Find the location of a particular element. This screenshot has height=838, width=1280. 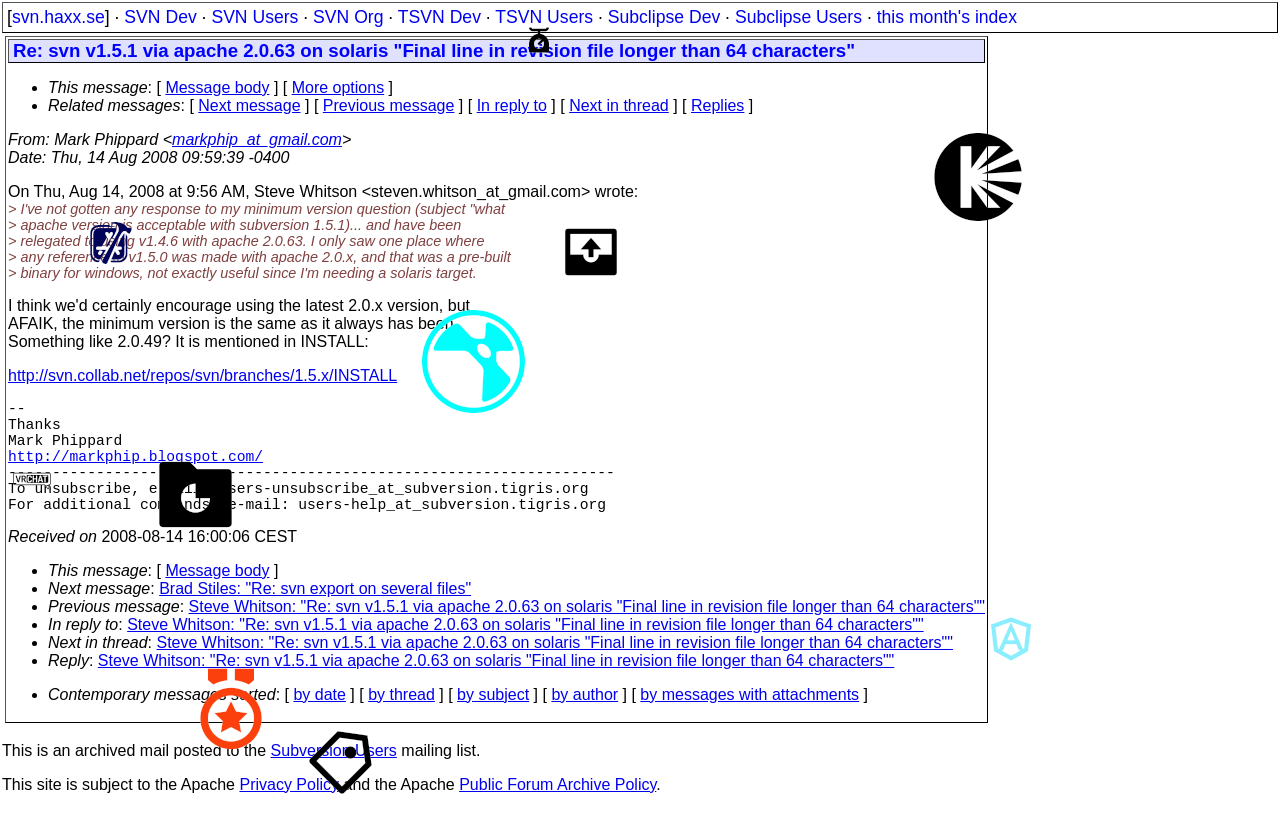

open the Kinopoisk app is located at coordinates (978, 177).